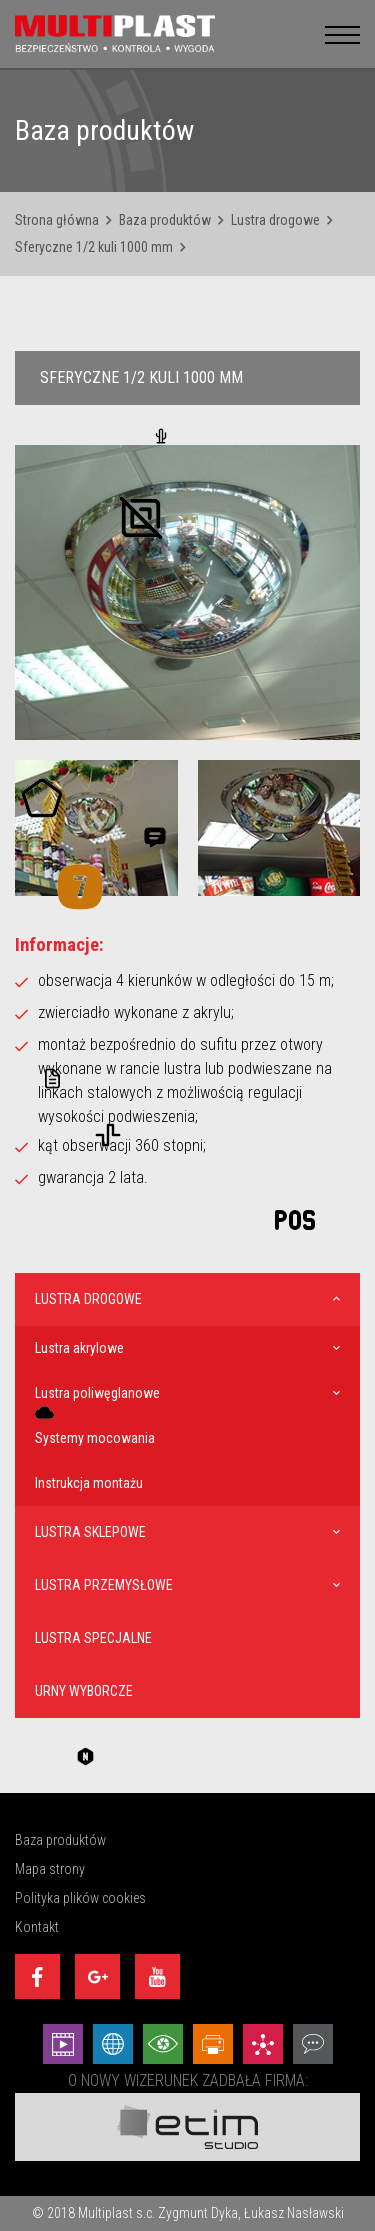 Image resolution: width=375 pixels, height=2231 pixels. What do you see at coordinates (52, 1078) in the screenshot?
I see `view document or text file` at bounding box center [52, 1078].